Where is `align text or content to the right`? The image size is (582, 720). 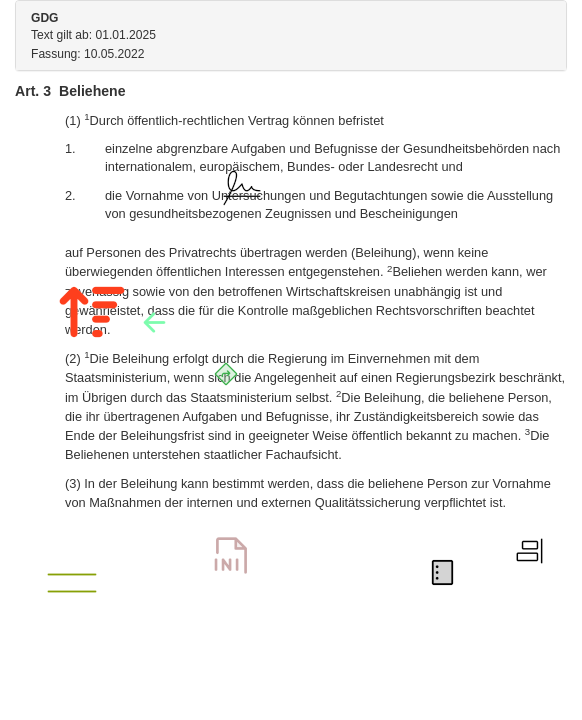
align text or content to the right is located at coordinates (530, 551).